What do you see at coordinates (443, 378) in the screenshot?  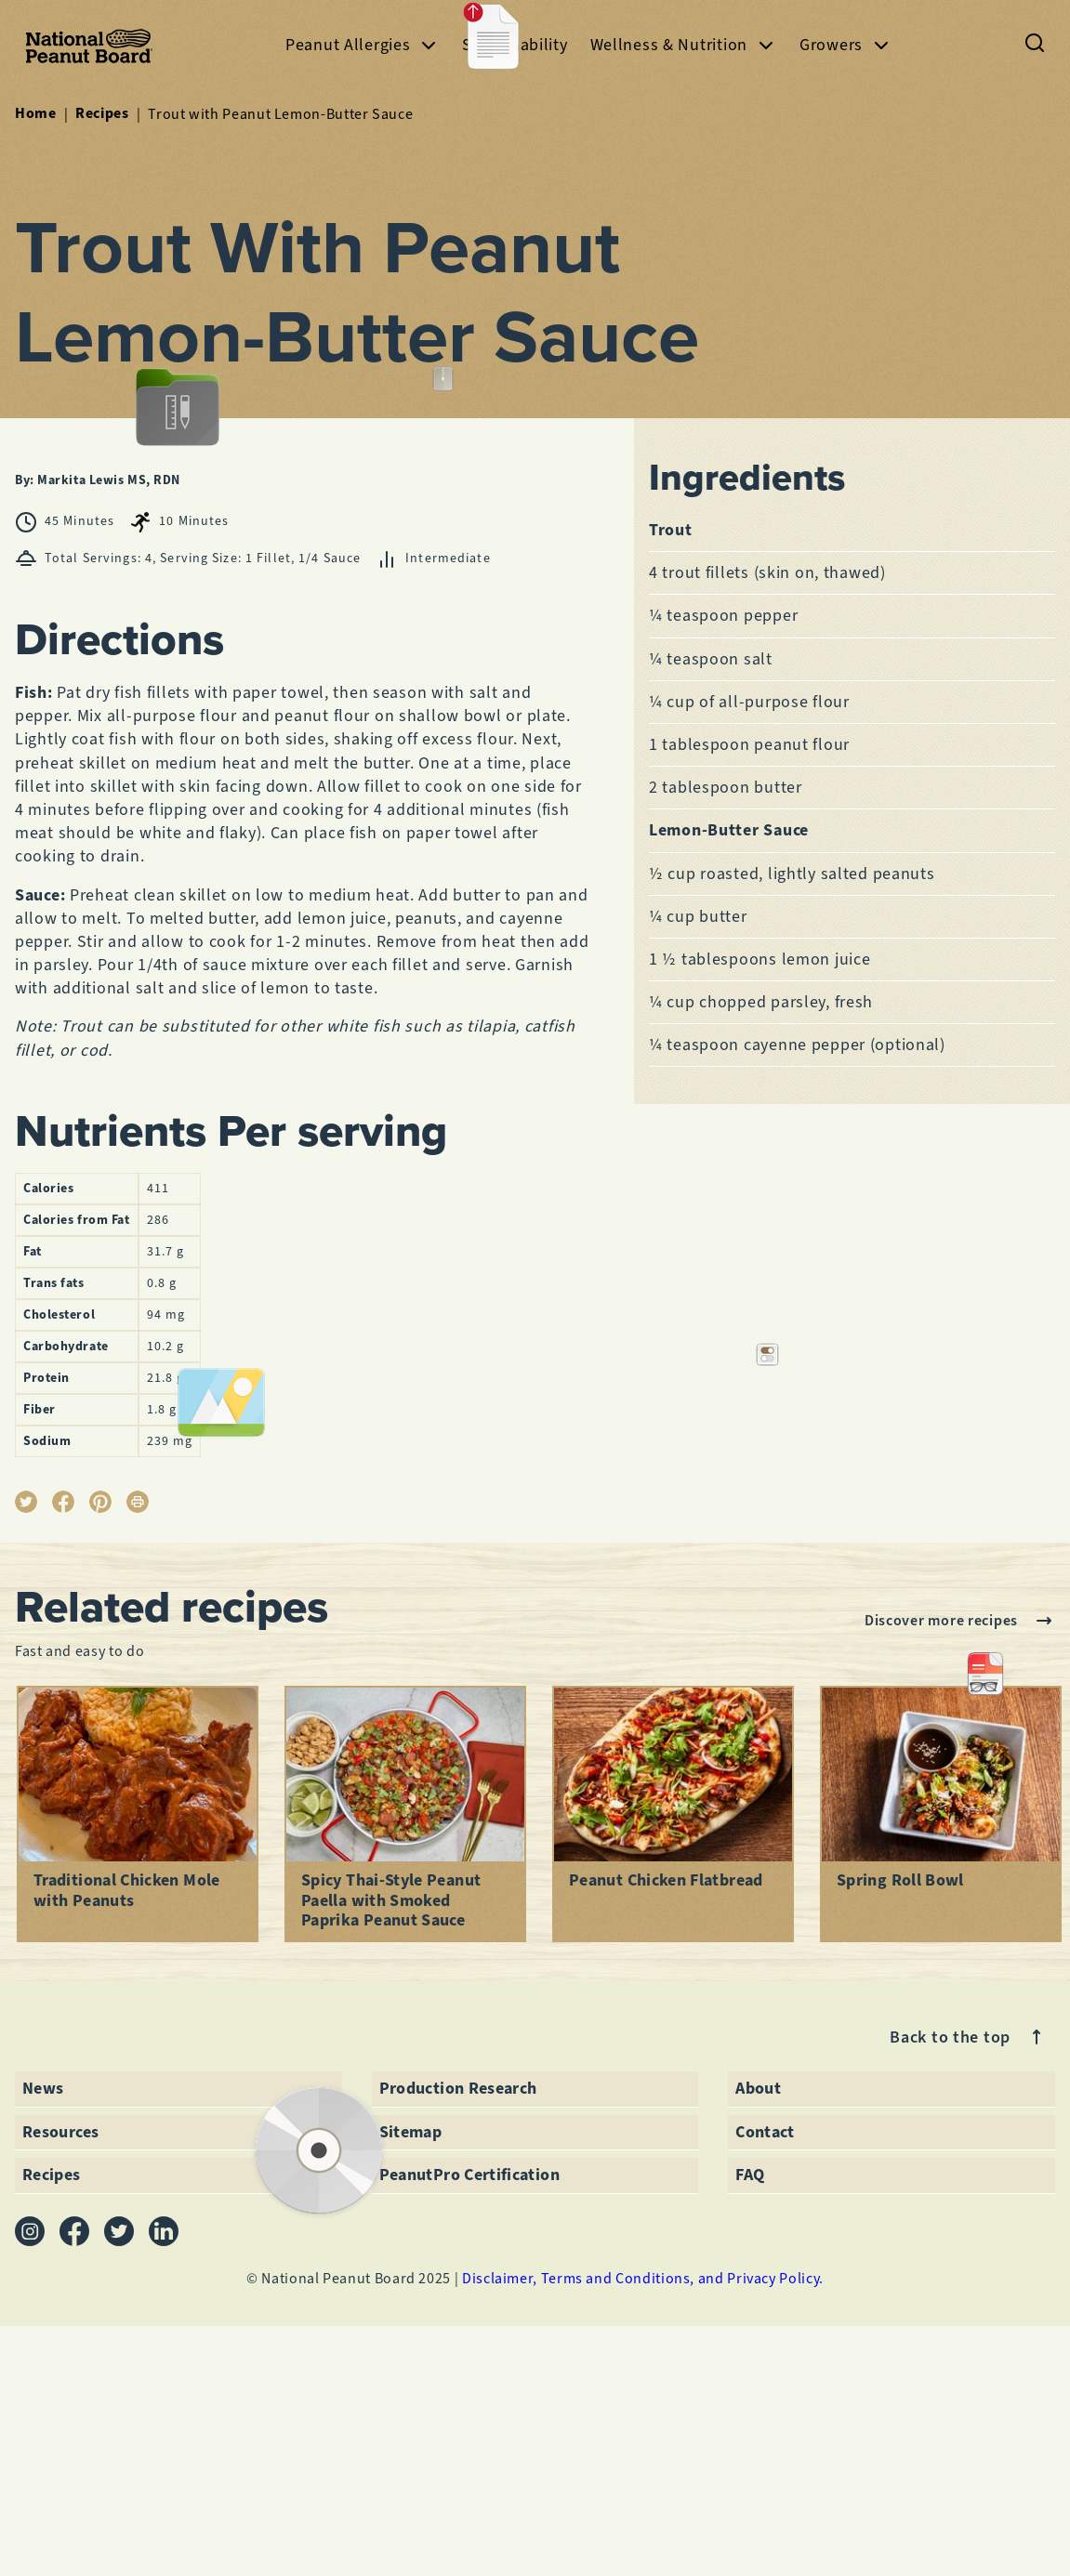 I see `open engrampa archive manager` at bounding box center [443, 378].